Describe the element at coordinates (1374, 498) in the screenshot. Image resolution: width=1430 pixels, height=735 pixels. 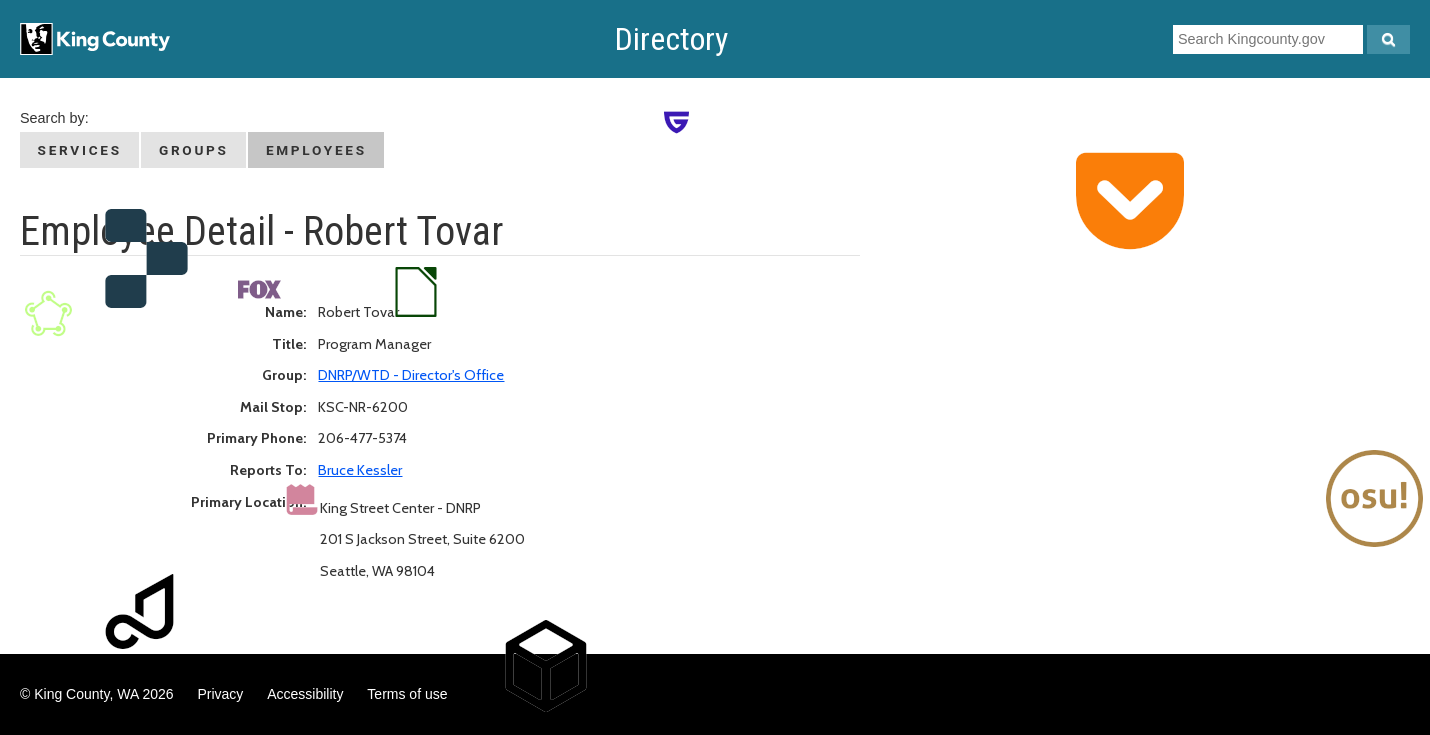
I see `open osu! rhythm game` at that location.